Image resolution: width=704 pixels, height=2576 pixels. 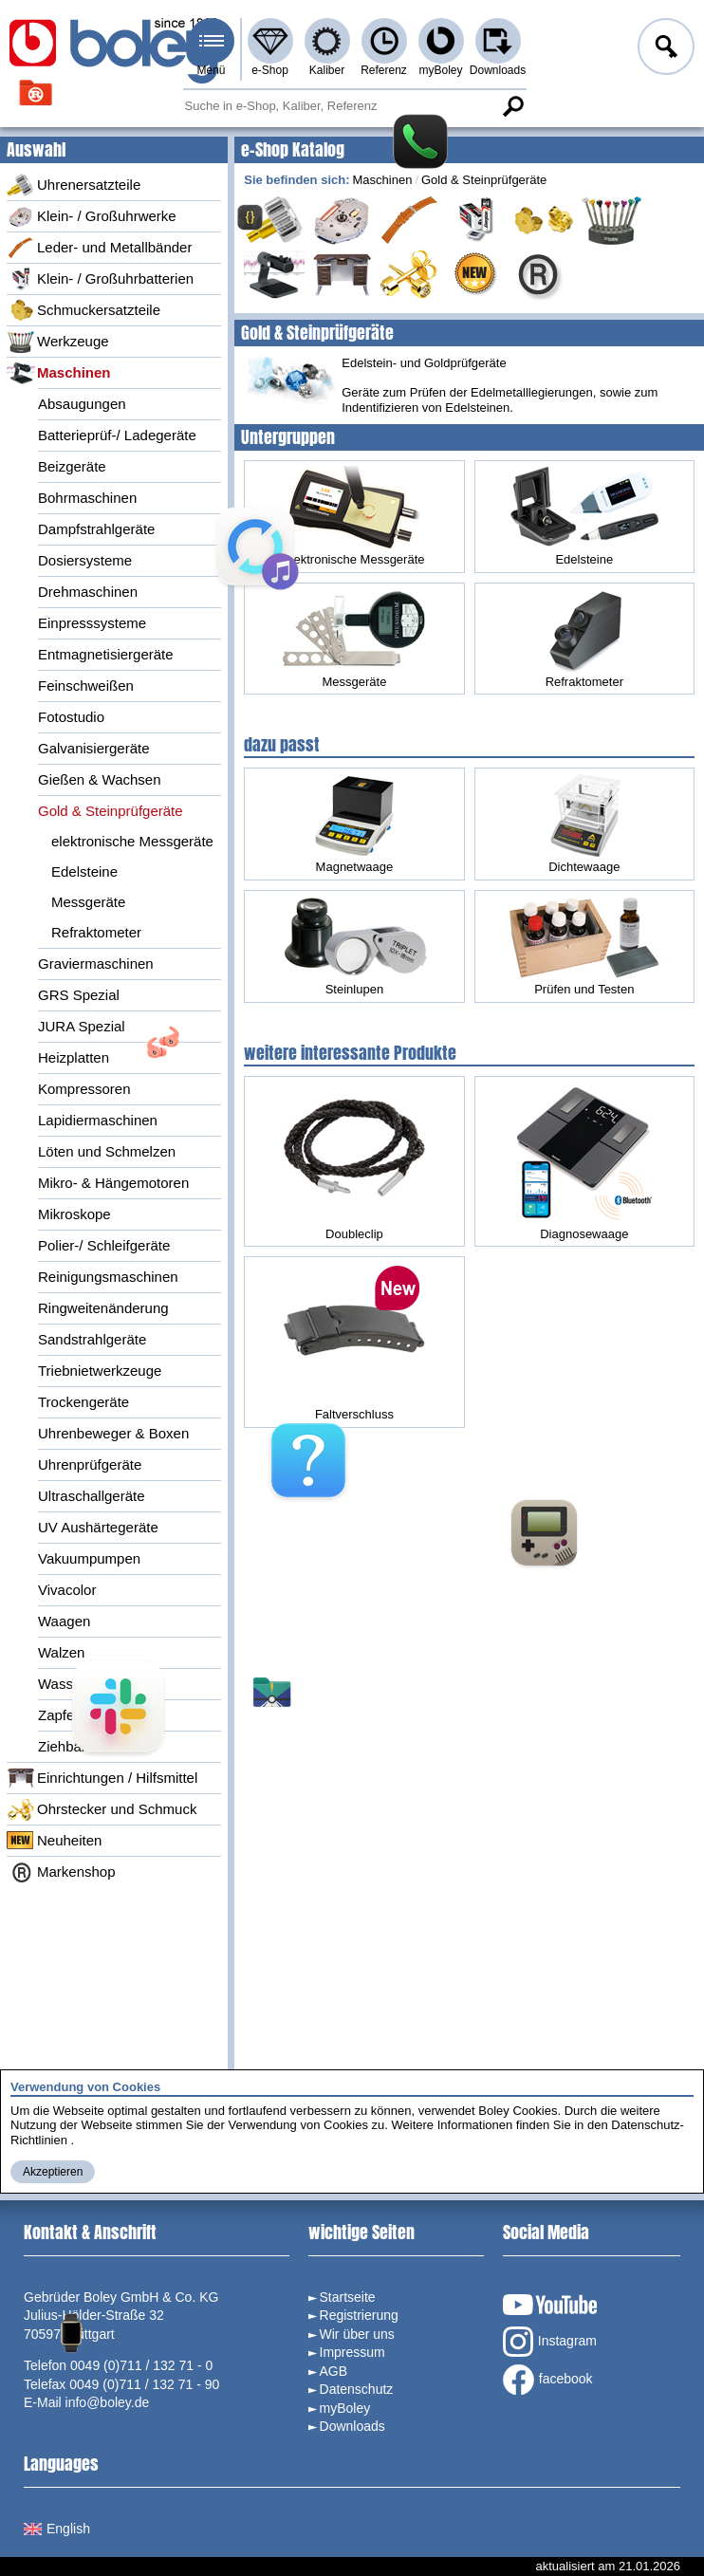 What do you see at coordinates (544, 1532) in the screenshot?
I see `launch cartridges retro game emulator` at bounding box center [544, 1532].